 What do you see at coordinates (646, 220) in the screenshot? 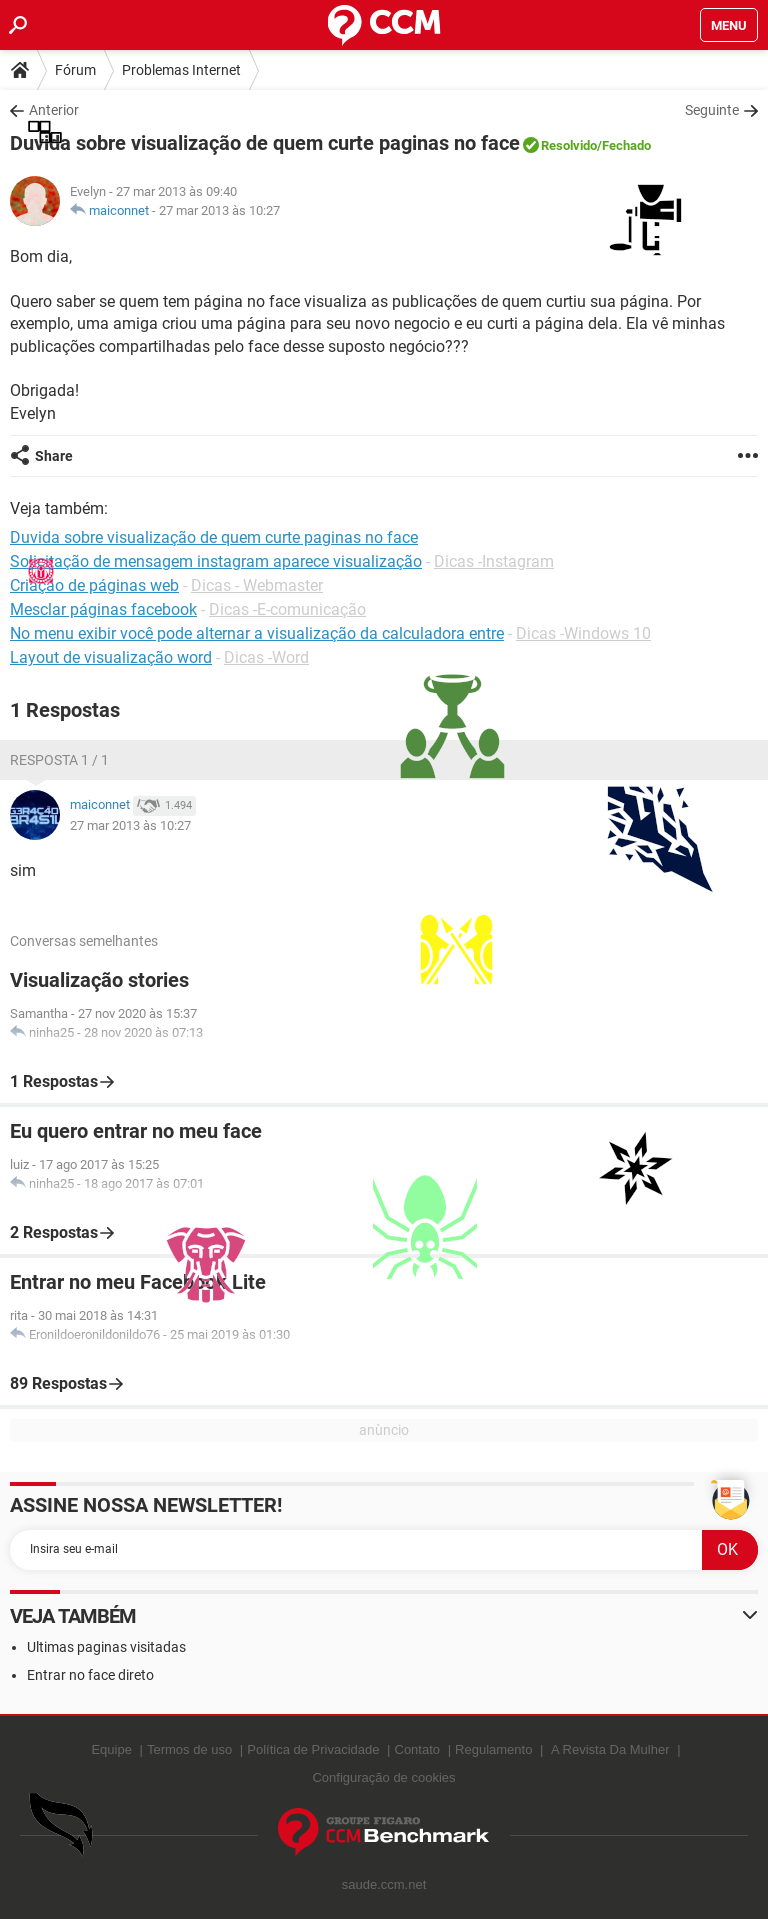
I see `select manual meat grinder tool or equipment` at bounding box center [646, 220].